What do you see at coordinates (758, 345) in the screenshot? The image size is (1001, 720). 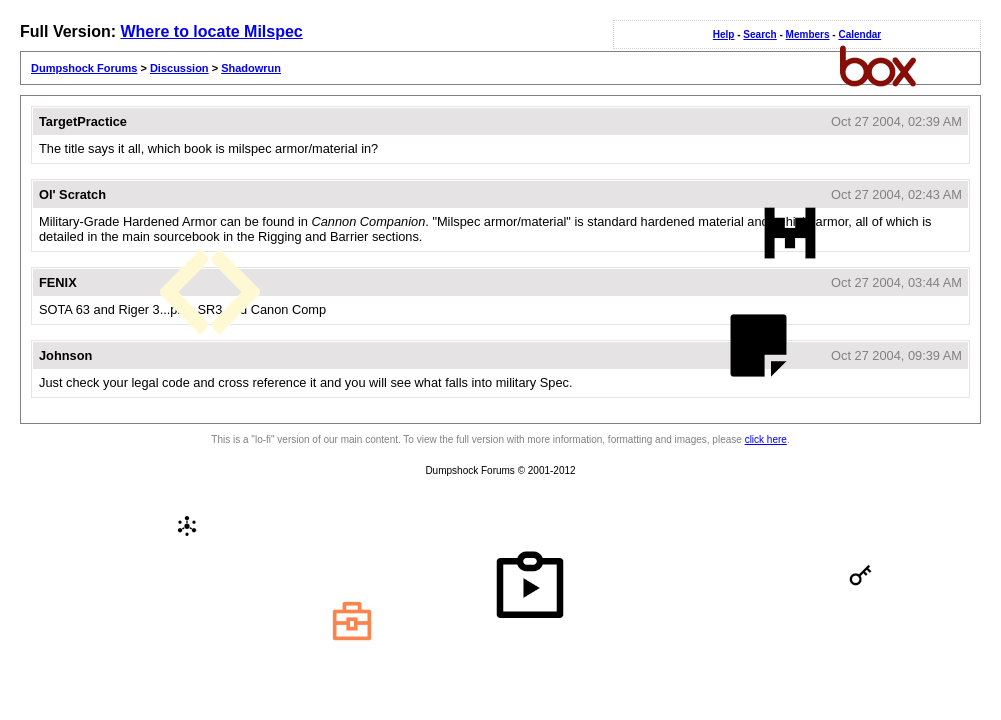 I see `view document or file` at bounding box center [758, 345].